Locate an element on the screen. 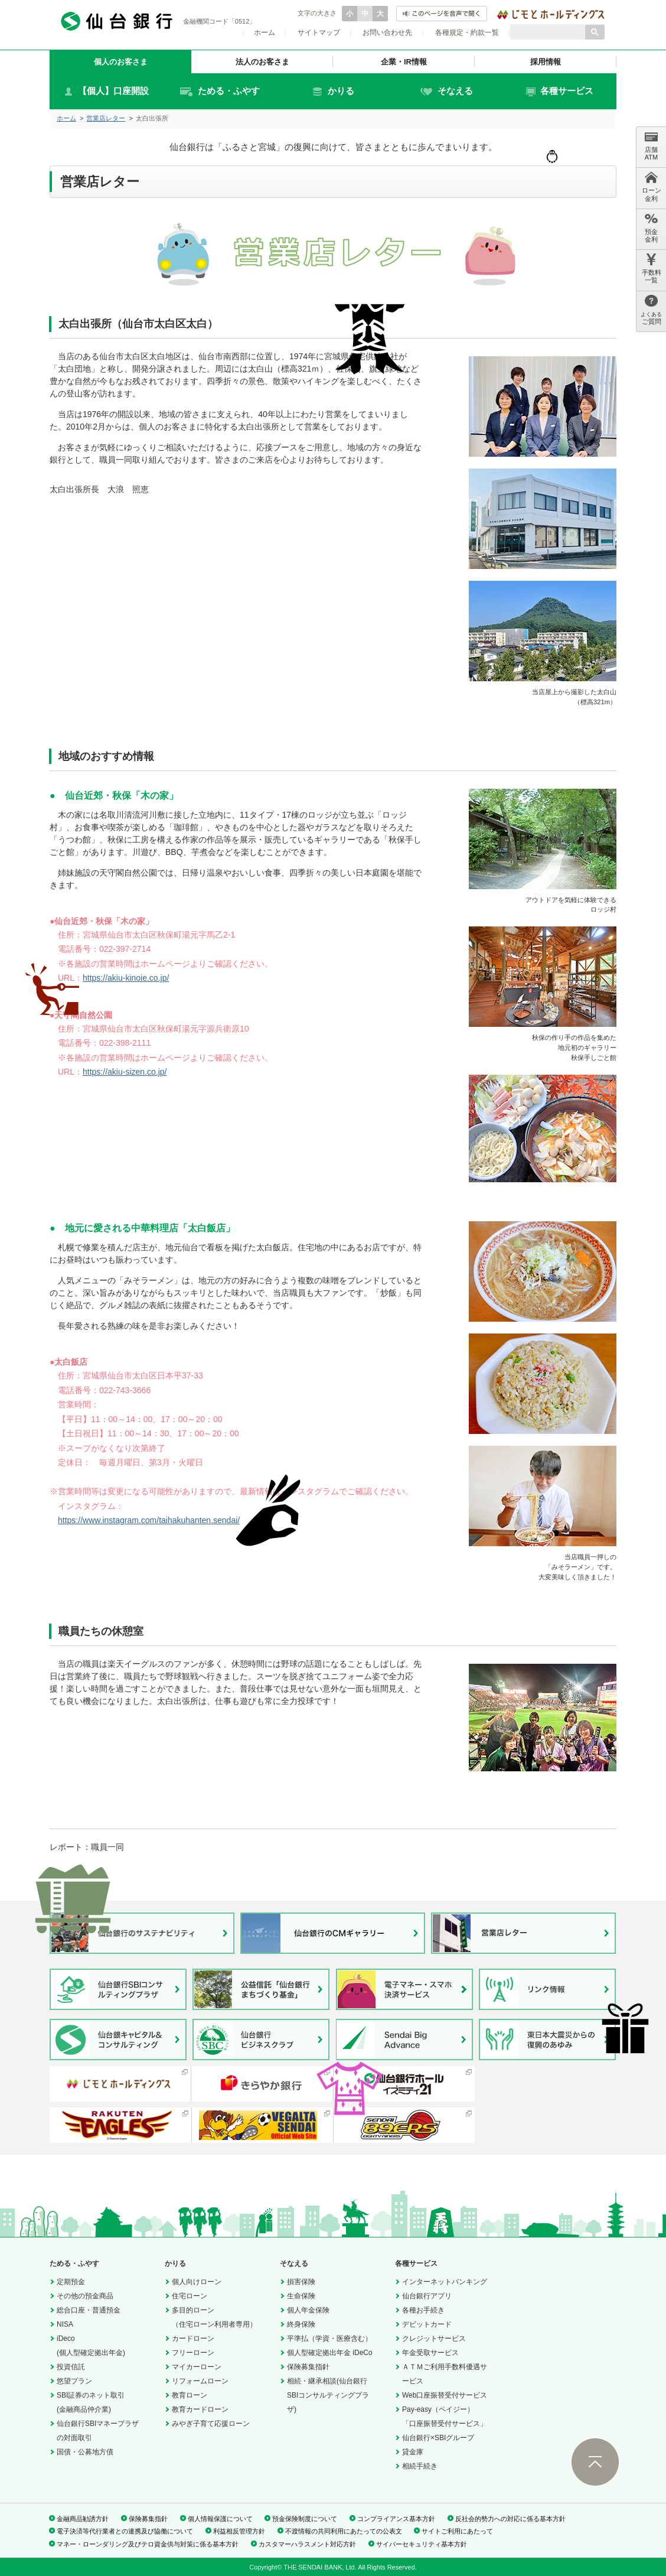 Image resolution: width=666 pixels, height=2576 pixels. equip a skull ring accessory is located at coordinates (552, 157).